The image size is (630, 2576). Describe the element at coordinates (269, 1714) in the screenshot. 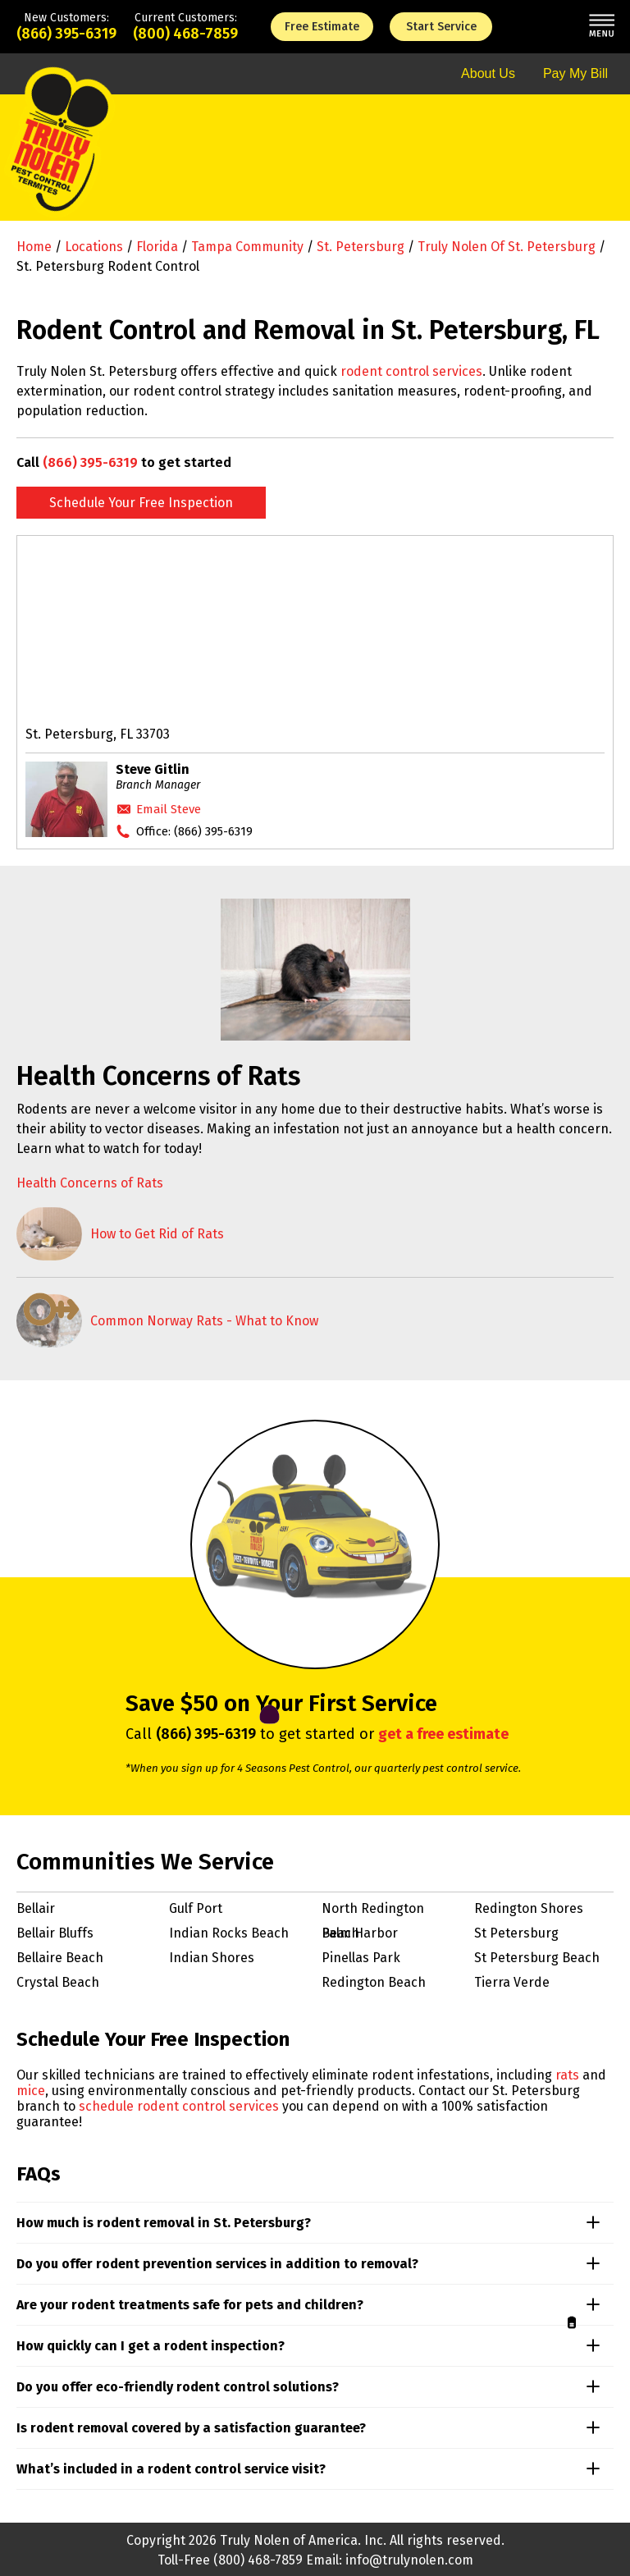

I see `decorative blob shape element` at that location.